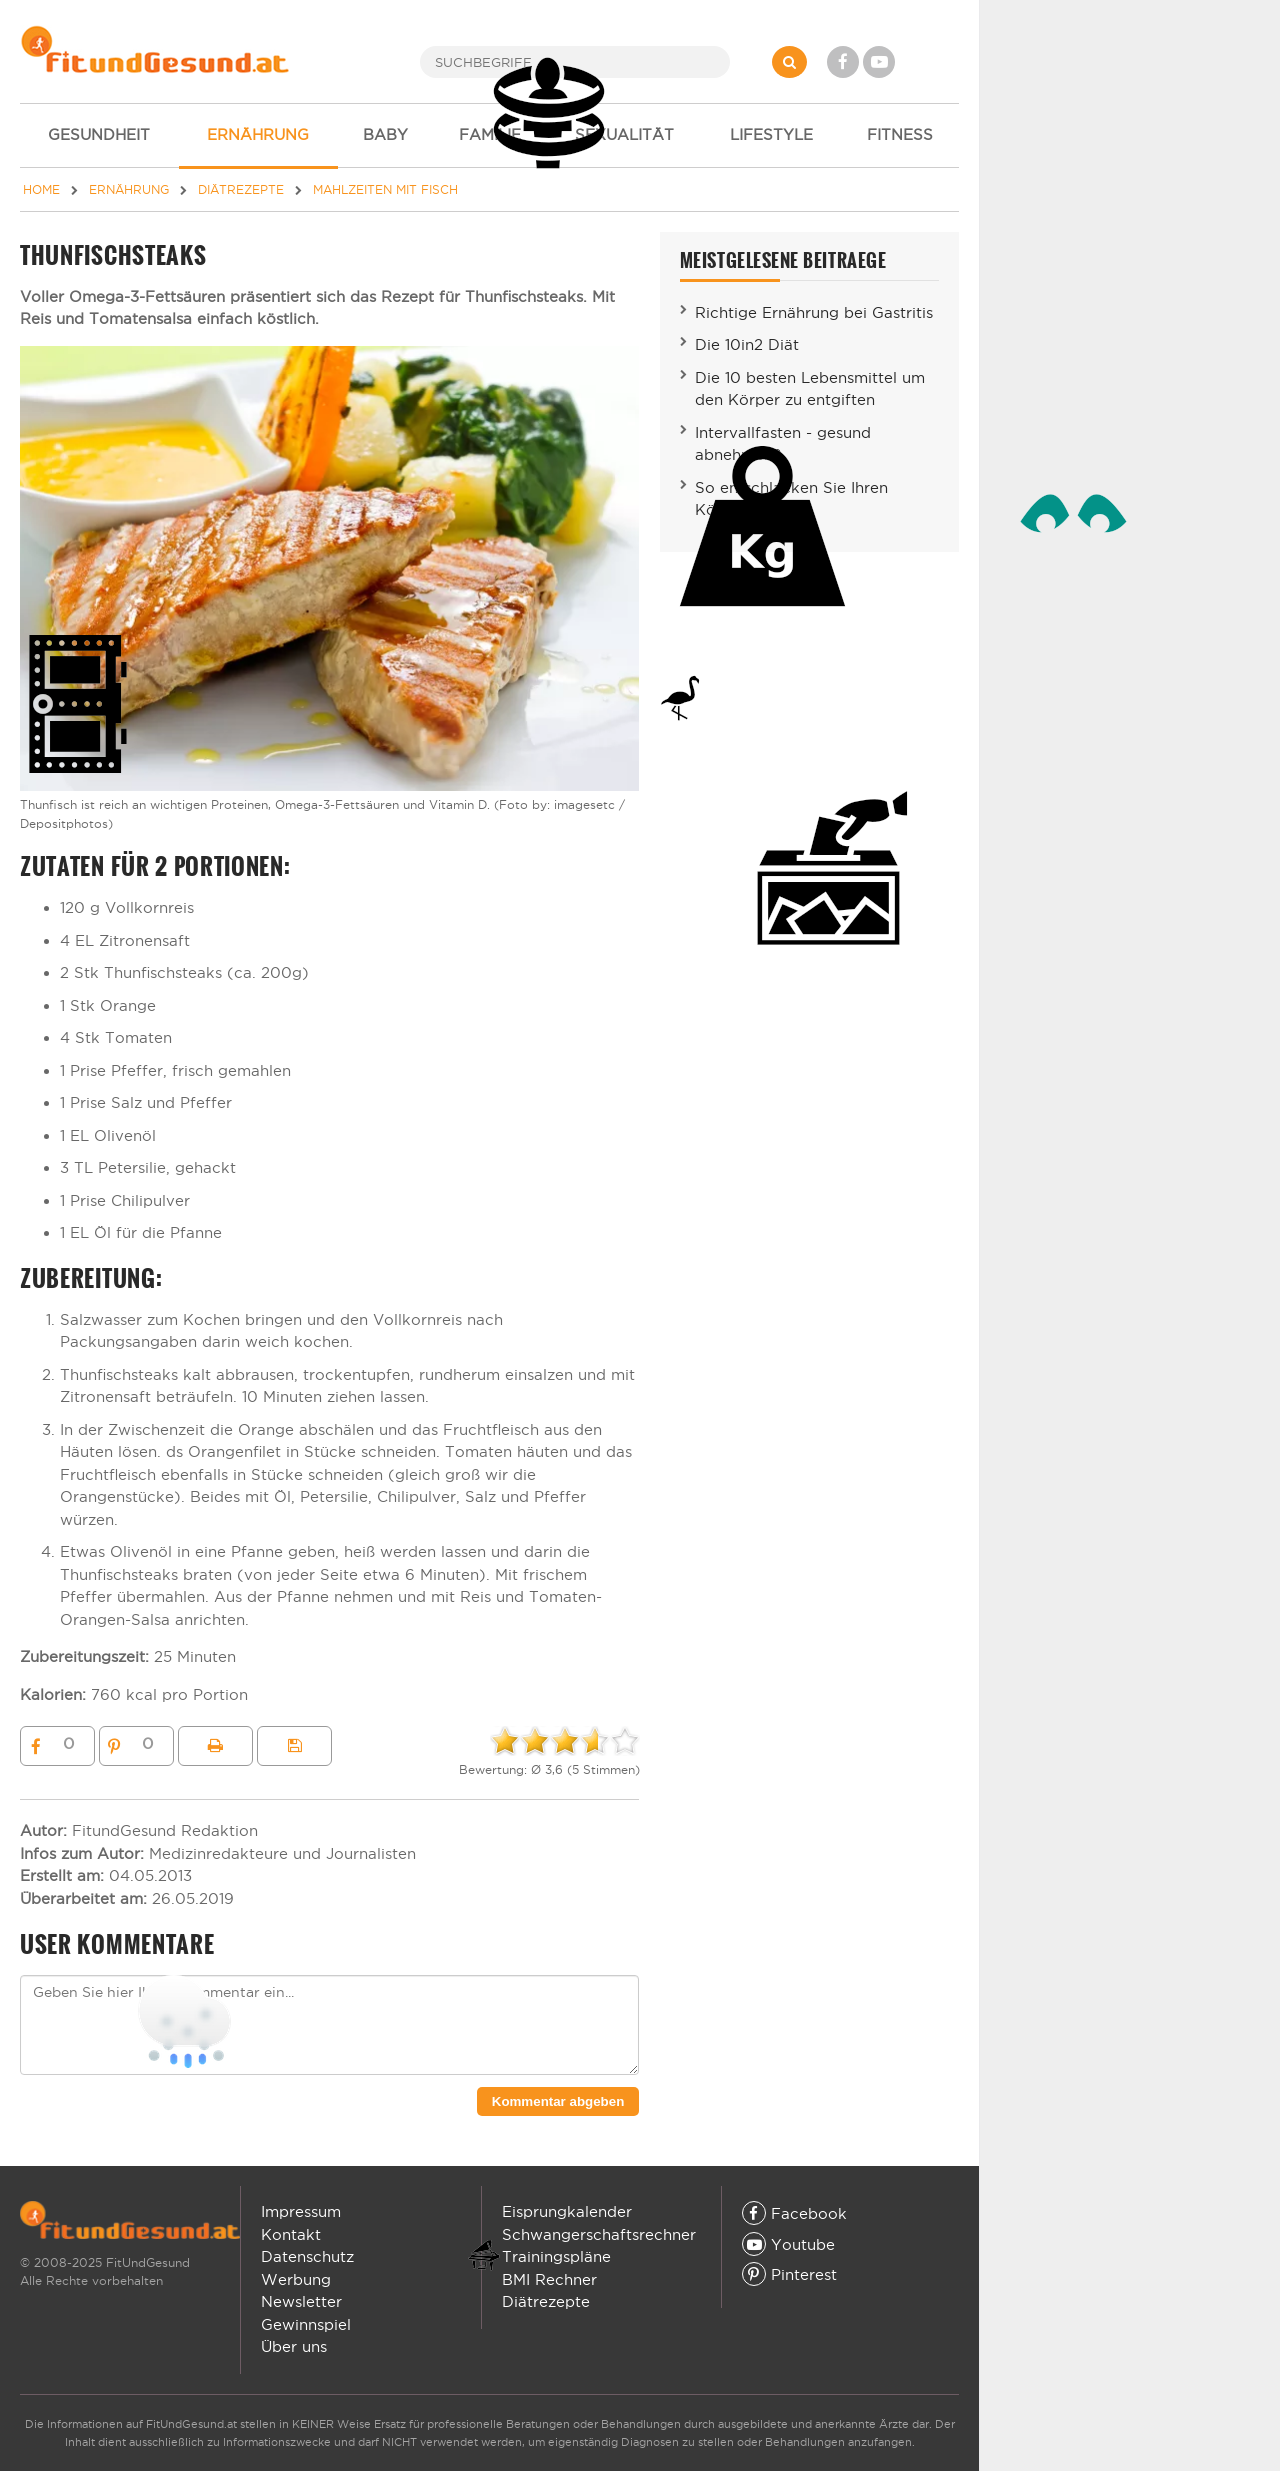 The image size is (1280, 2471). What do you see at coordinates (78, 704) in the screenshot?
I see `access door or entrance settings in a game` at bounding box center [78, 704].